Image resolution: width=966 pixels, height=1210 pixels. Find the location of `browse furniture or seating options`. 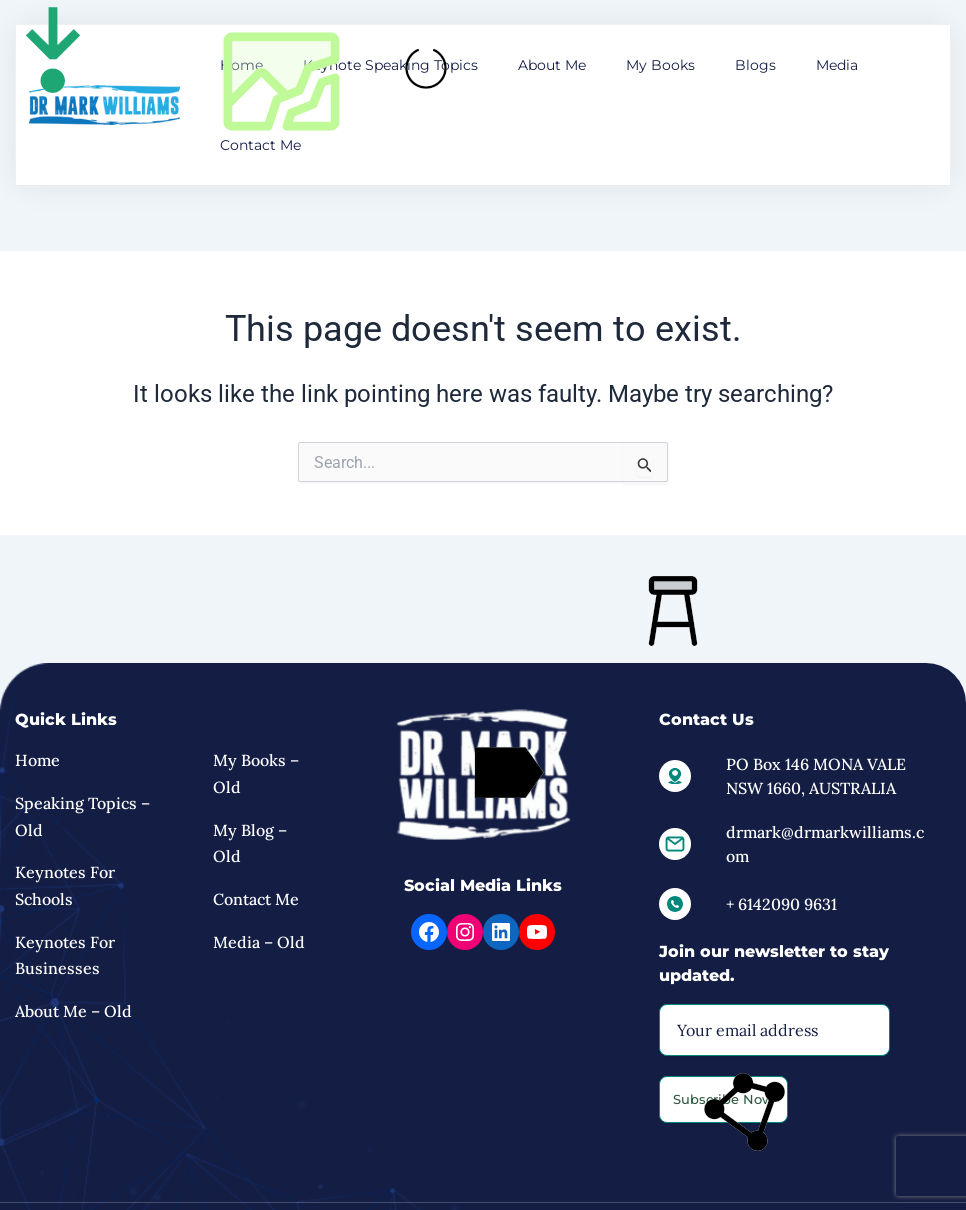

browse furniture or seating options is located at coordinates (673, 611).